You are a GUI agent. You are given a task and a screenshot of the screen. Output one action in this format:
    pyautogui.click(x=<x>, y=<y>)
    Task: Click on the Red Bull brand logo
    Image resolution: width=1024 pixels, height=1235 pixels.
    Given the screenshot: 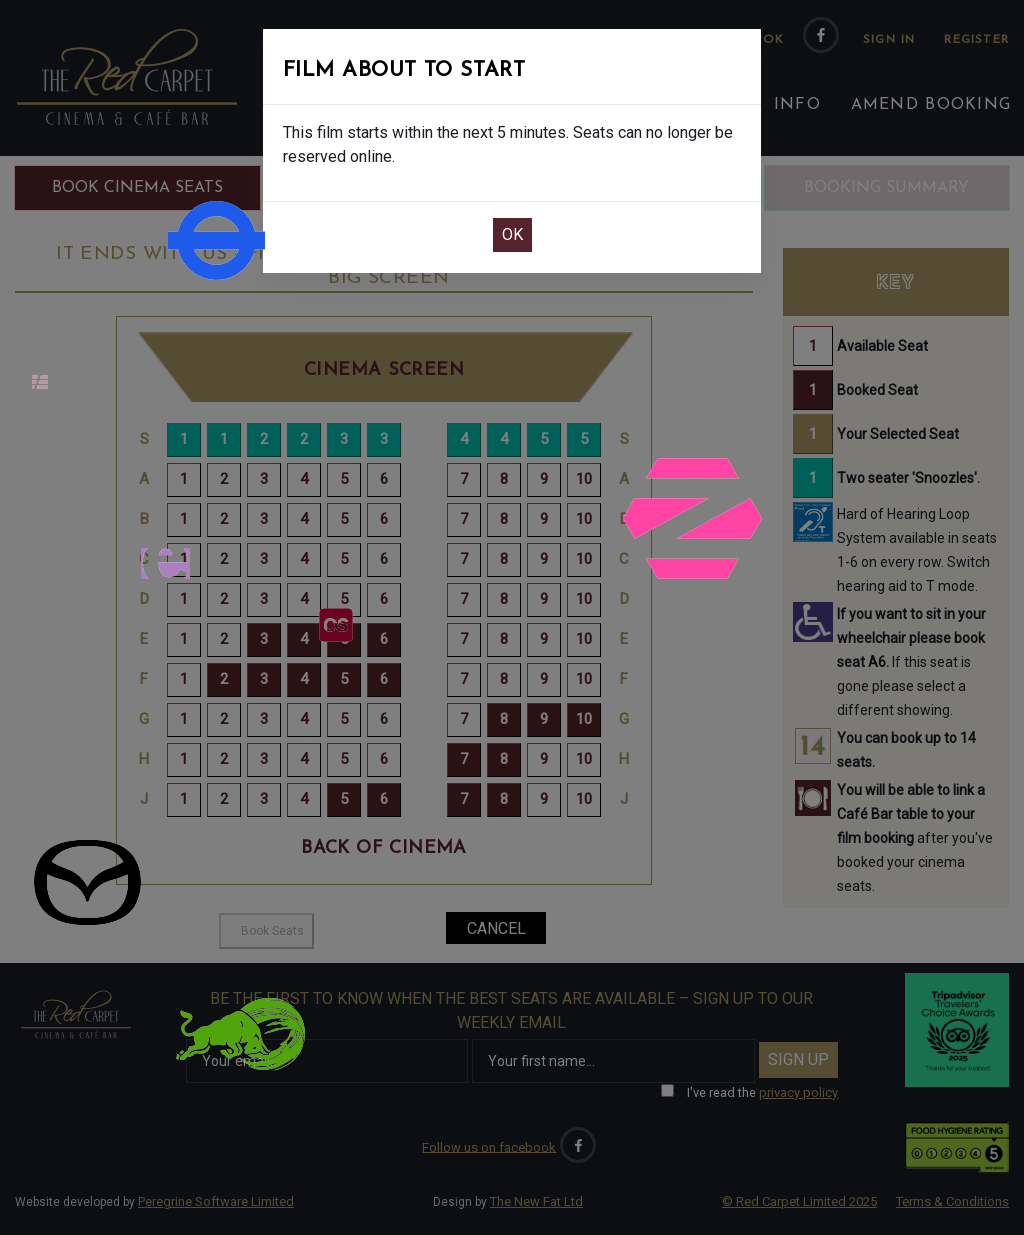 What is the action you would take?
    pyautogui.click(x=240, y=1034)
    